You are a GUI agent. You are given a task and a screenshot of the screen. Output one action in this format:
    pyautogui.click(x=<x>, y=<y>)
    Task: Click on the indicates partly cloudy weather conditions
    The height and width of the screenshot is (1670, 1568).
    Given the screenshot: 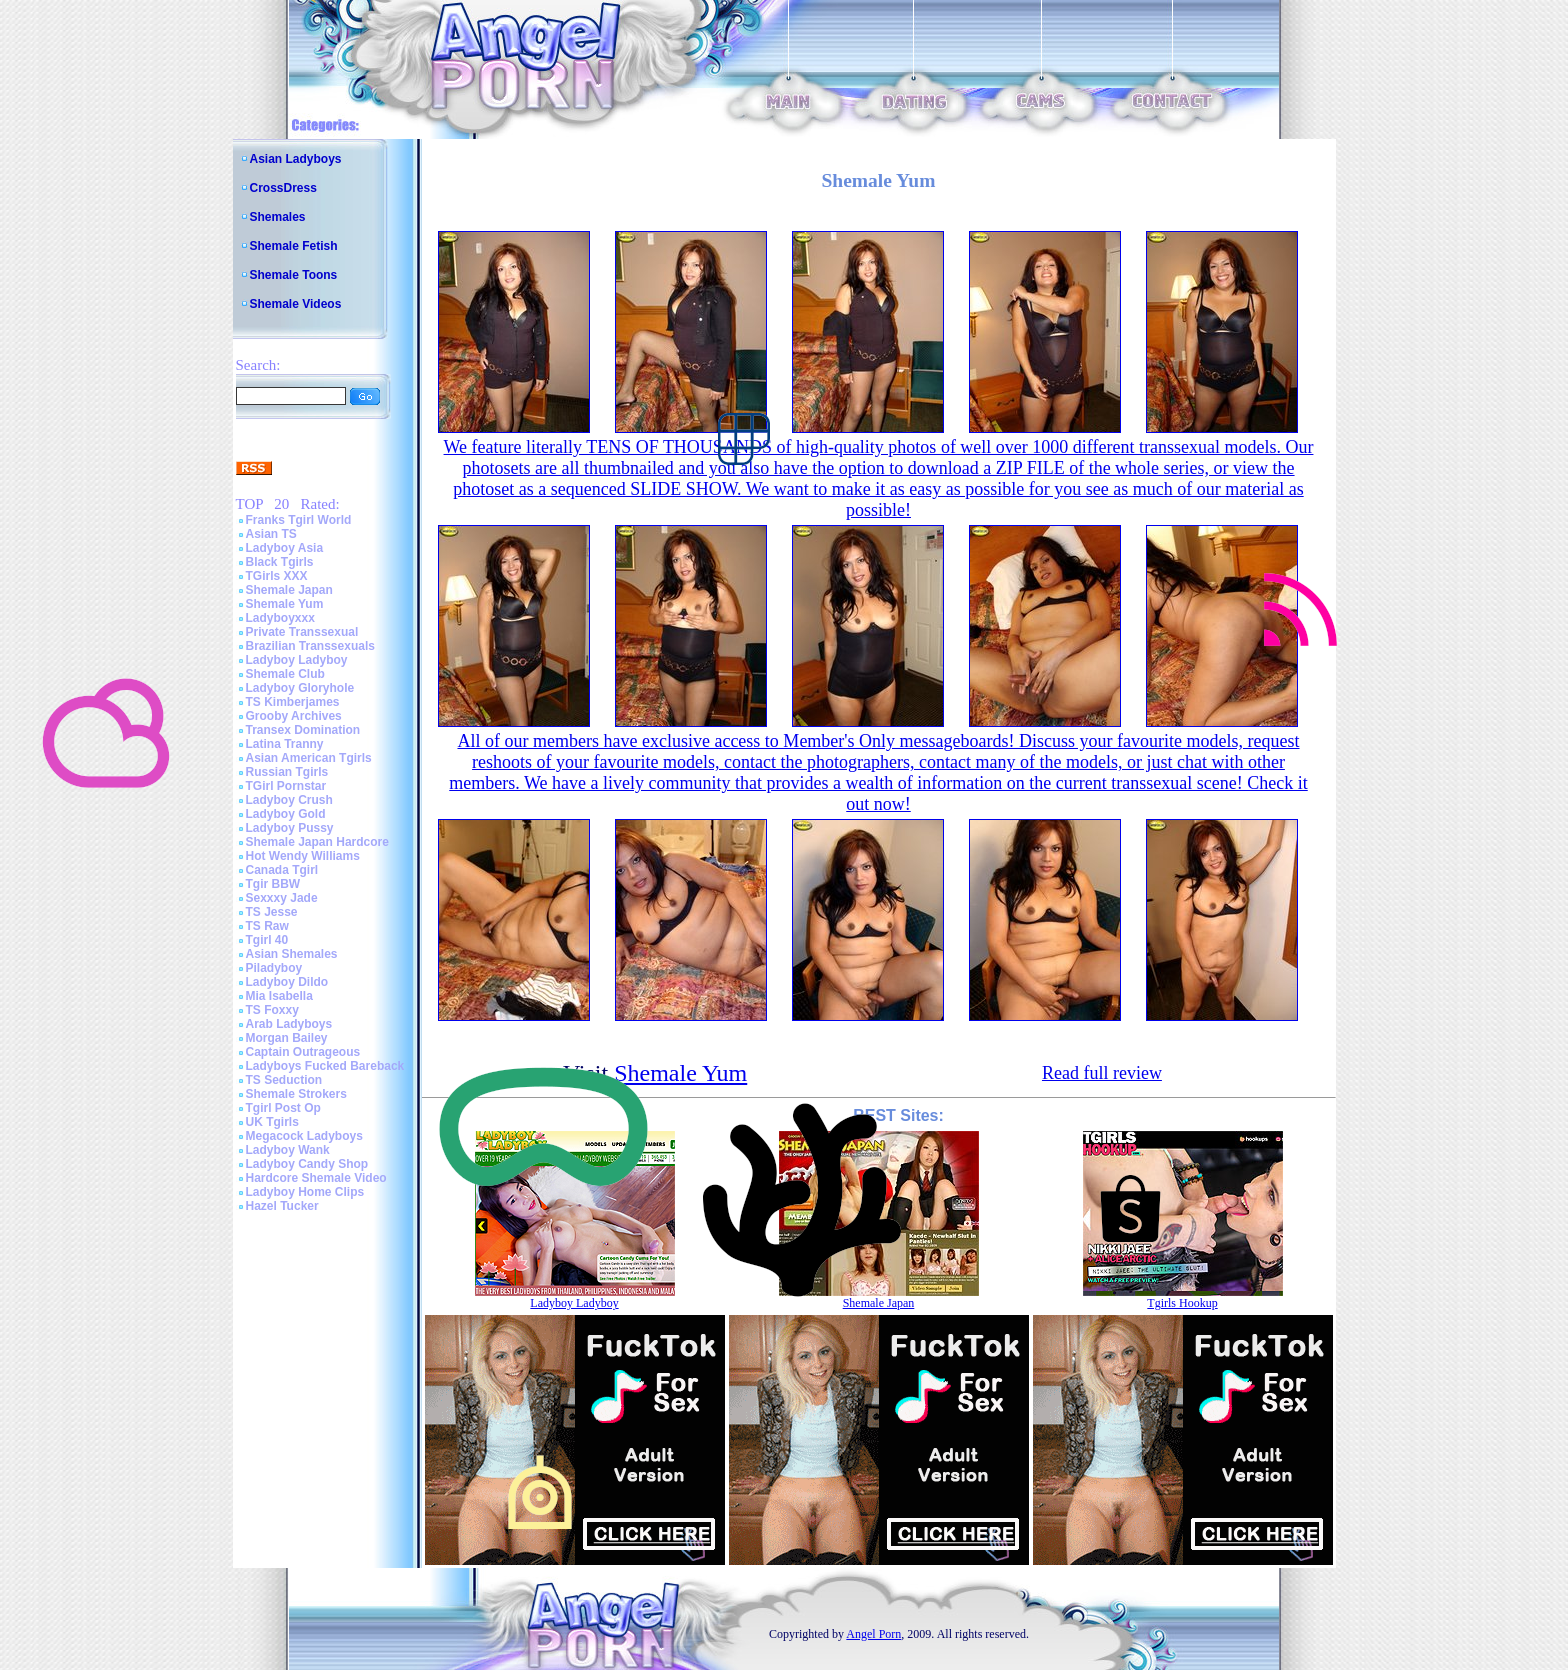 What is the action you would take?
    pyautogui.click(x=106, y=736)
    